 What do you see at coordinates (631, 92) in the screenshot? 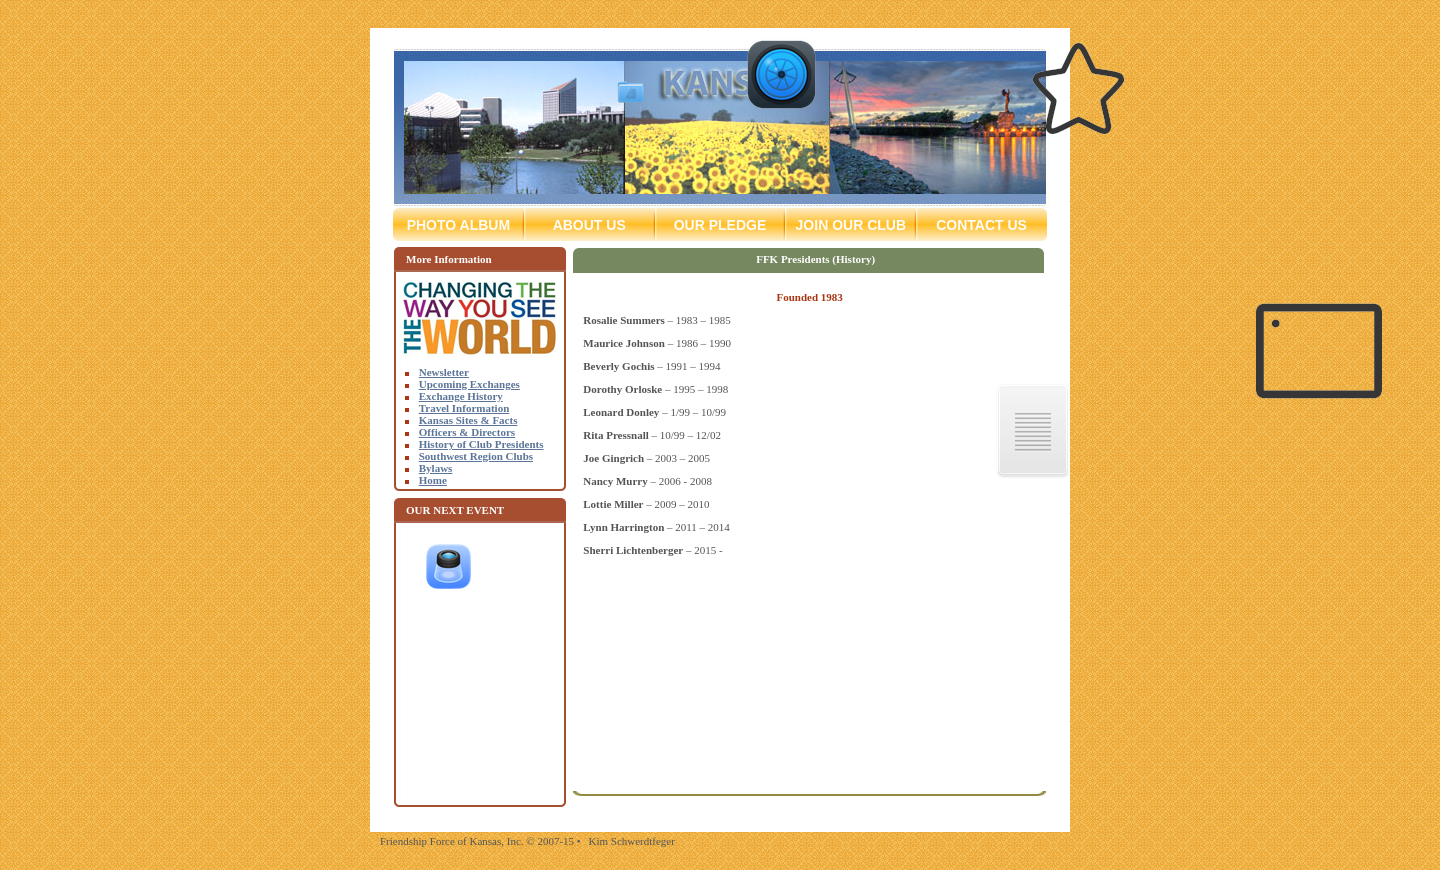
I see `open Affinity Designer project files folder` at bounding box center [631, 92].